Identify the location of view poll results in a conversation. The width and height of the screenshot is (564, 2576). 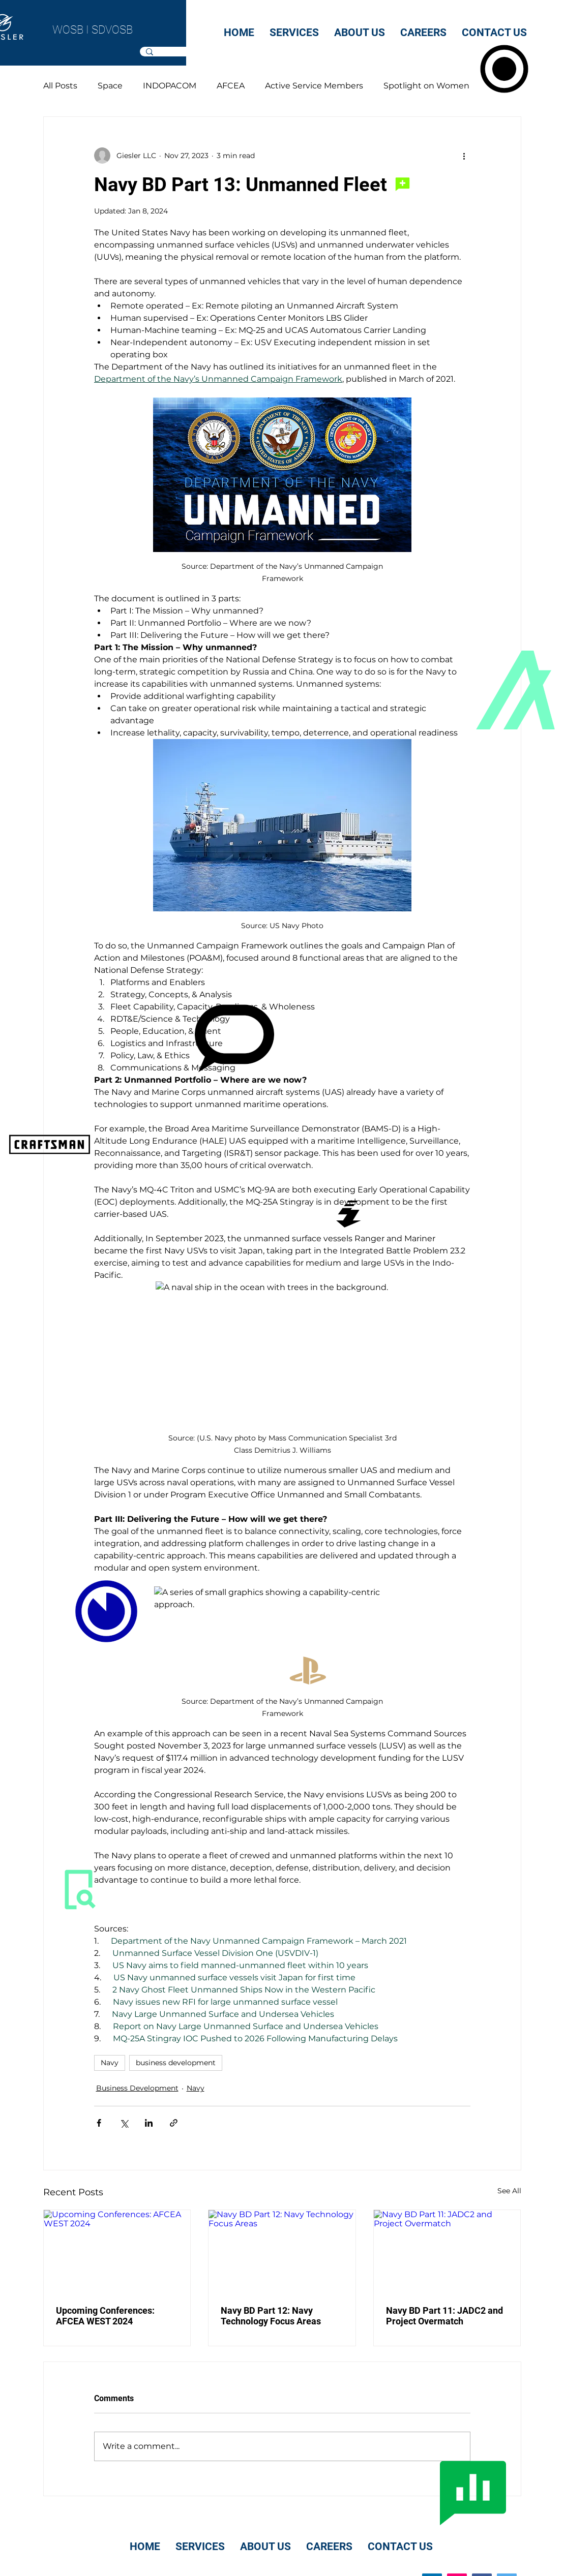
(473, 2491).